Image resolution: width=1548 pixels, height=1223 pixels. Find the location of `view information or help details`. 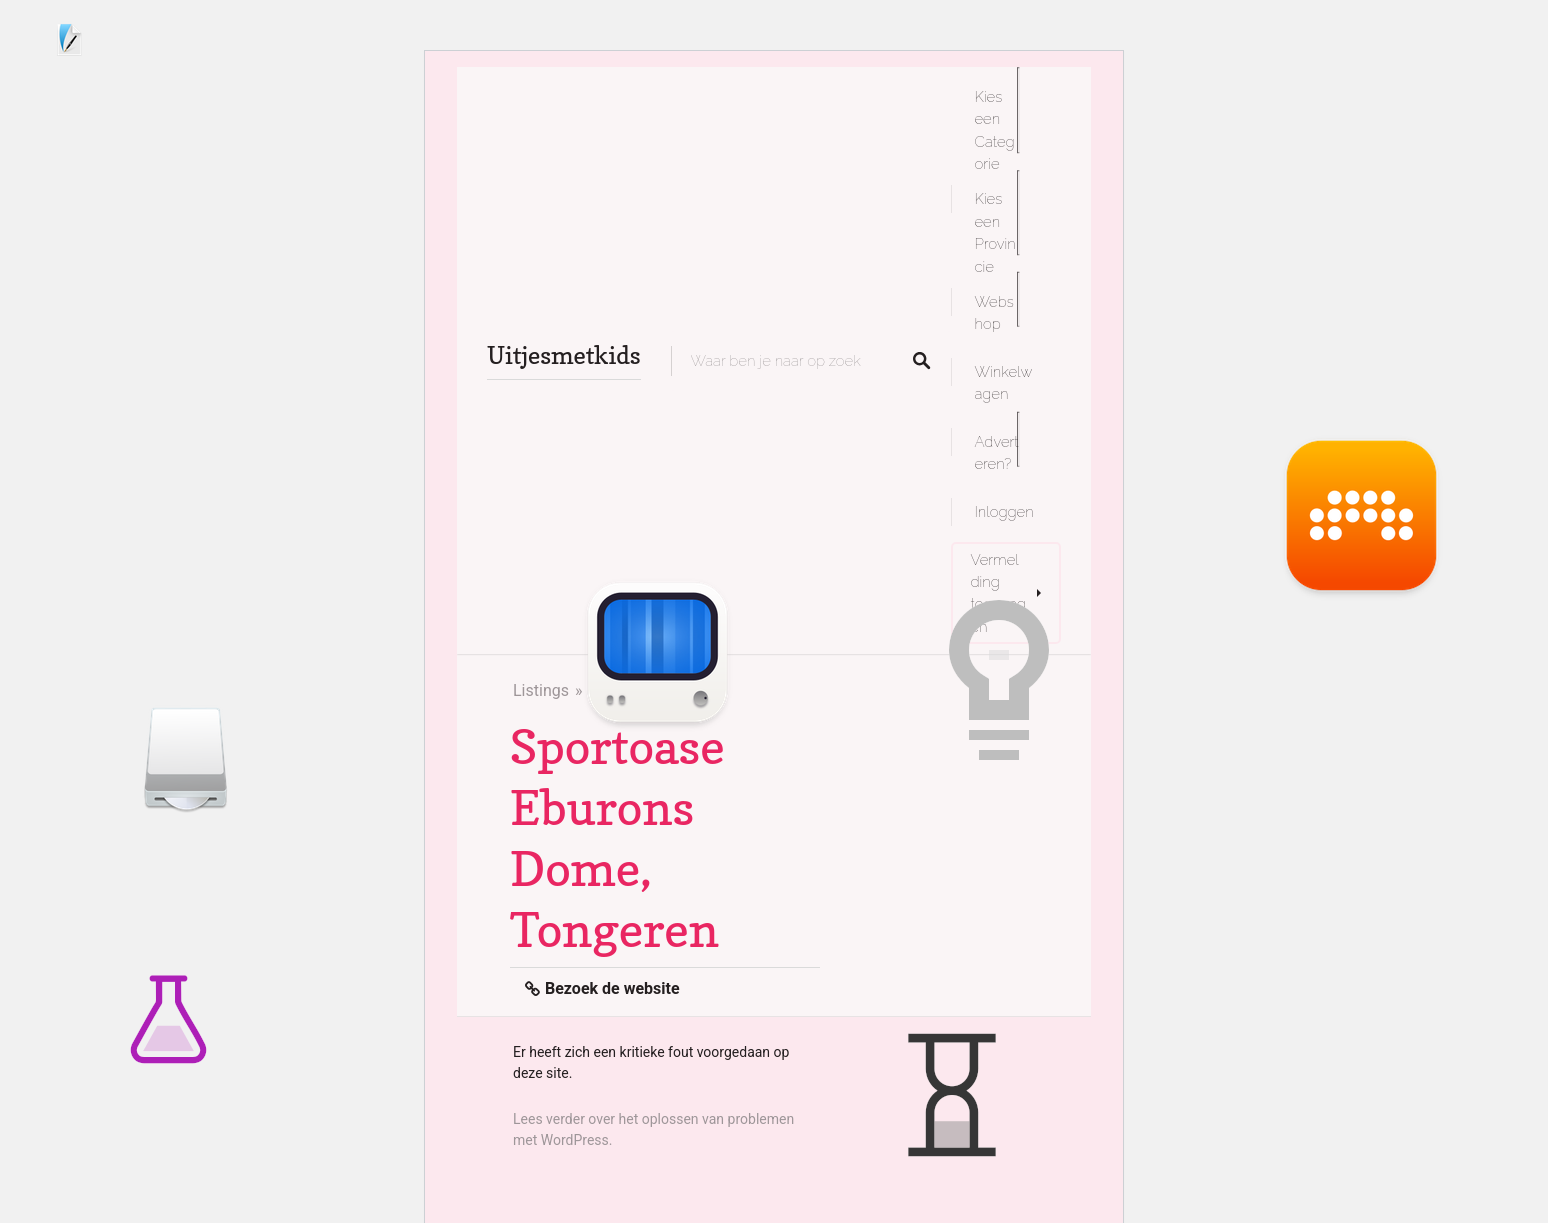

view information or help details is located at coordinates (999, 680).